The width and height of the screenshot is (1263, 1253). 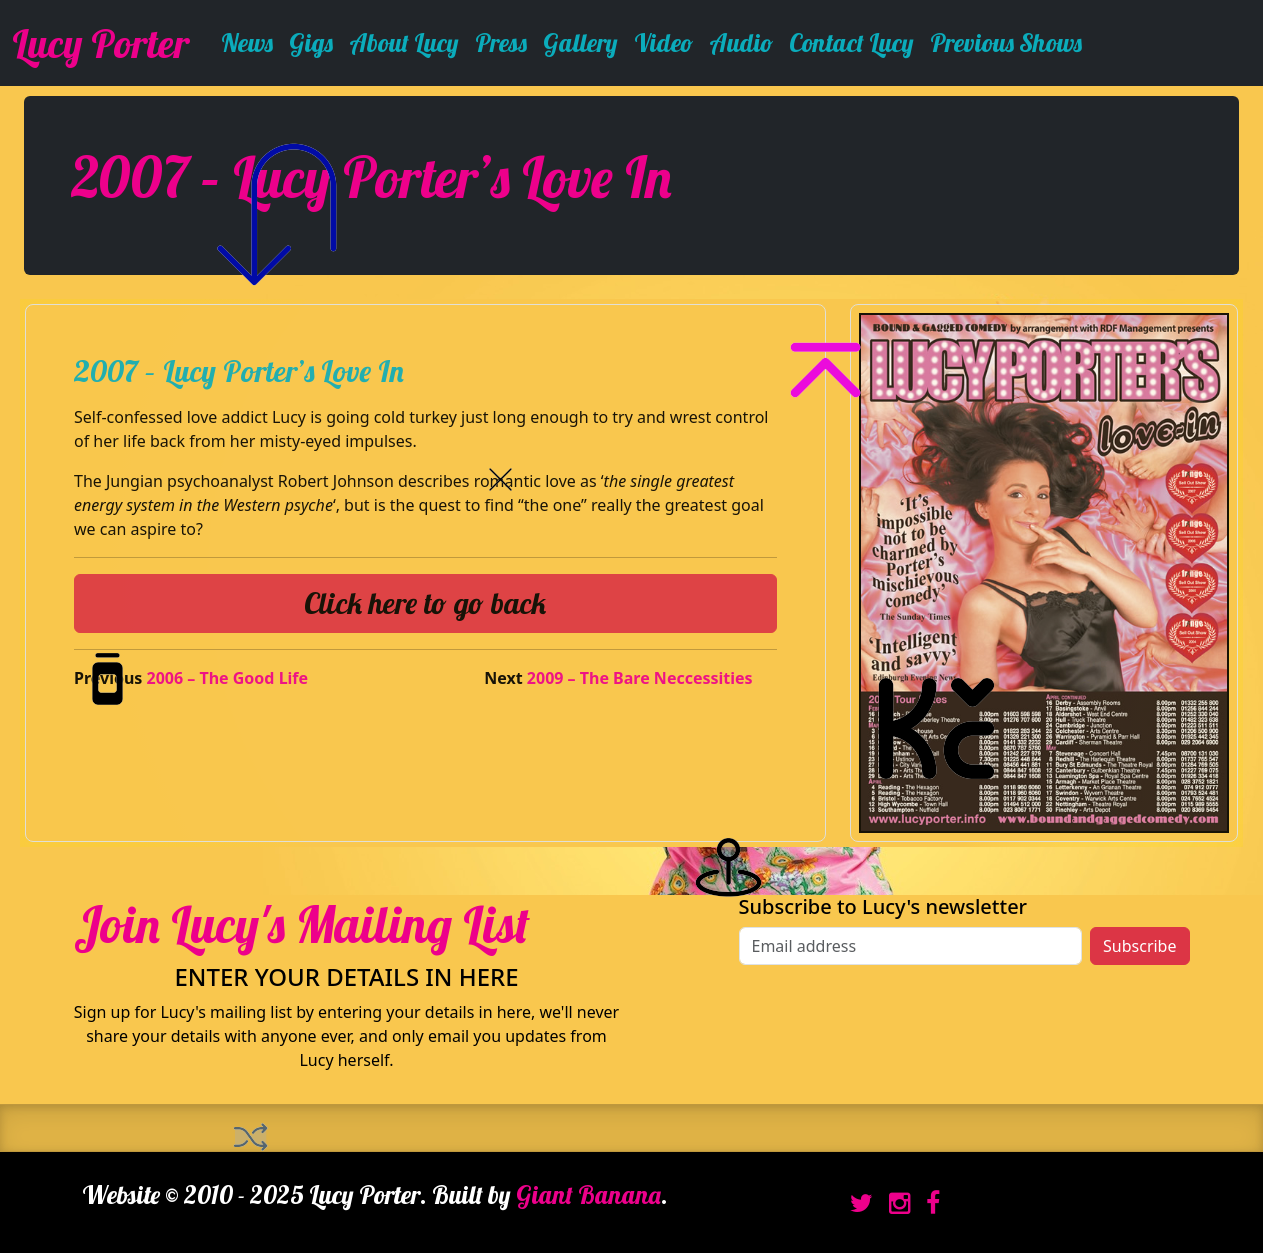 I want to click on undo or go back to previous state, so click(x=282, y=214).